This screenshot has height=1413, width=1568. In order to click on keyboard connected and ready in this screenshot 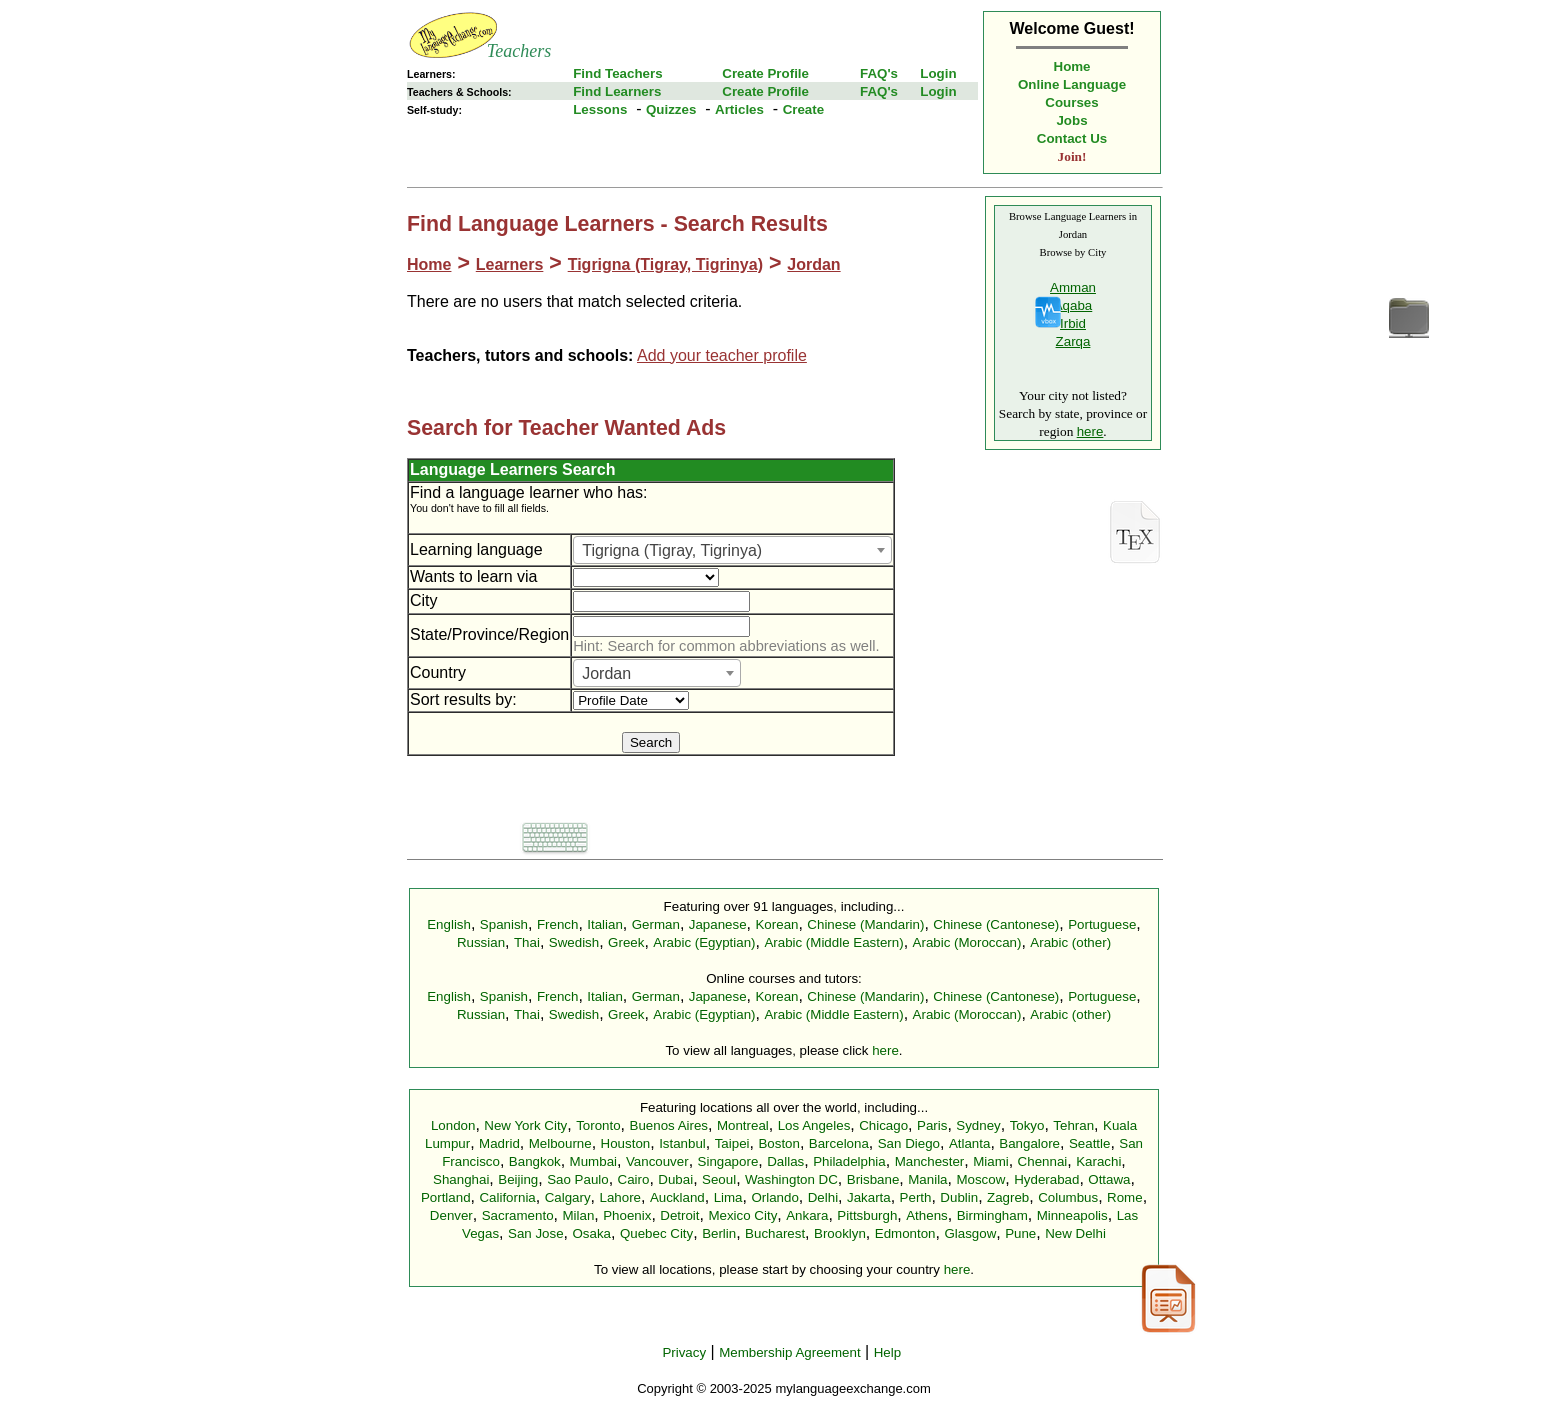, I will do `click(555, 838)`.